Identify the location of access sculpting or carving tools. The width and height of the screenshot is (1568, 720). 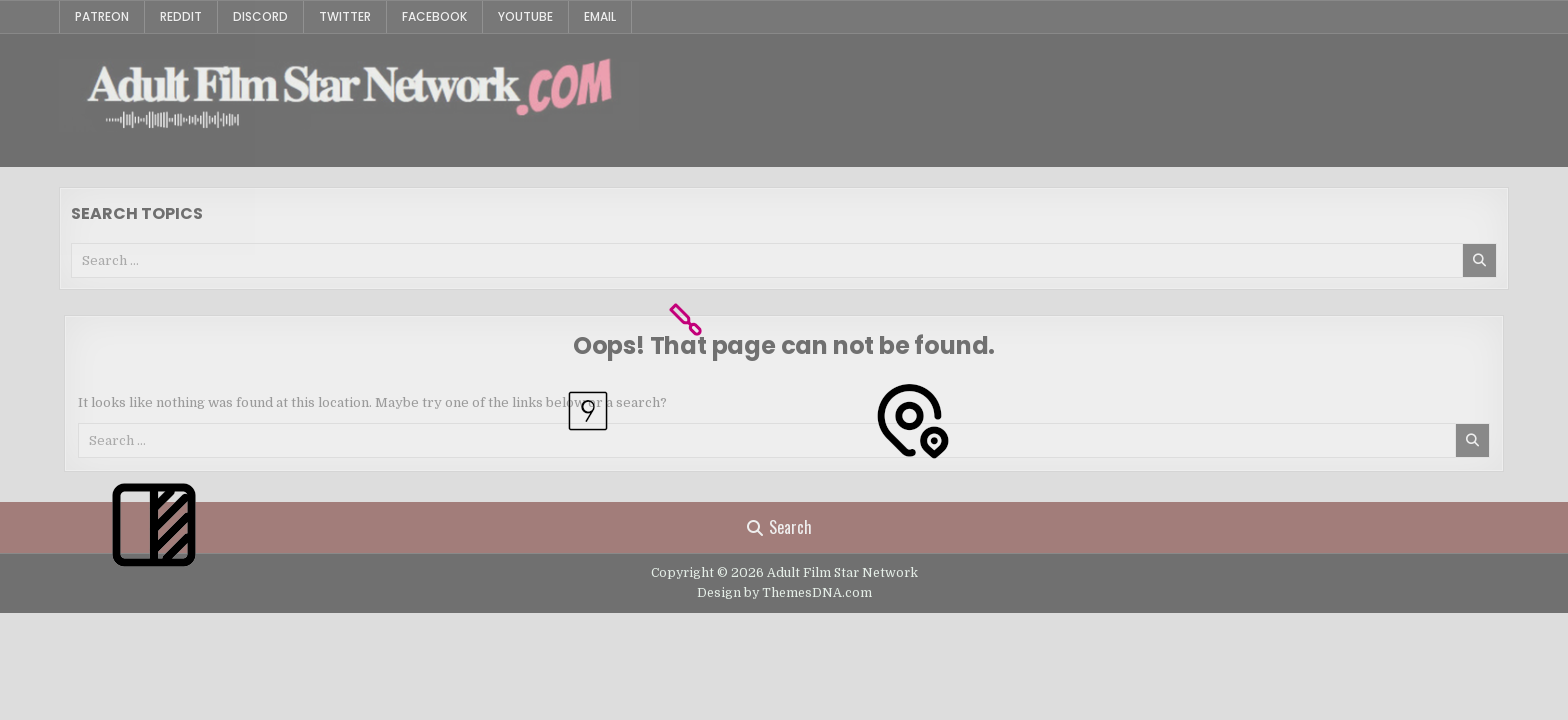
(685, 319).